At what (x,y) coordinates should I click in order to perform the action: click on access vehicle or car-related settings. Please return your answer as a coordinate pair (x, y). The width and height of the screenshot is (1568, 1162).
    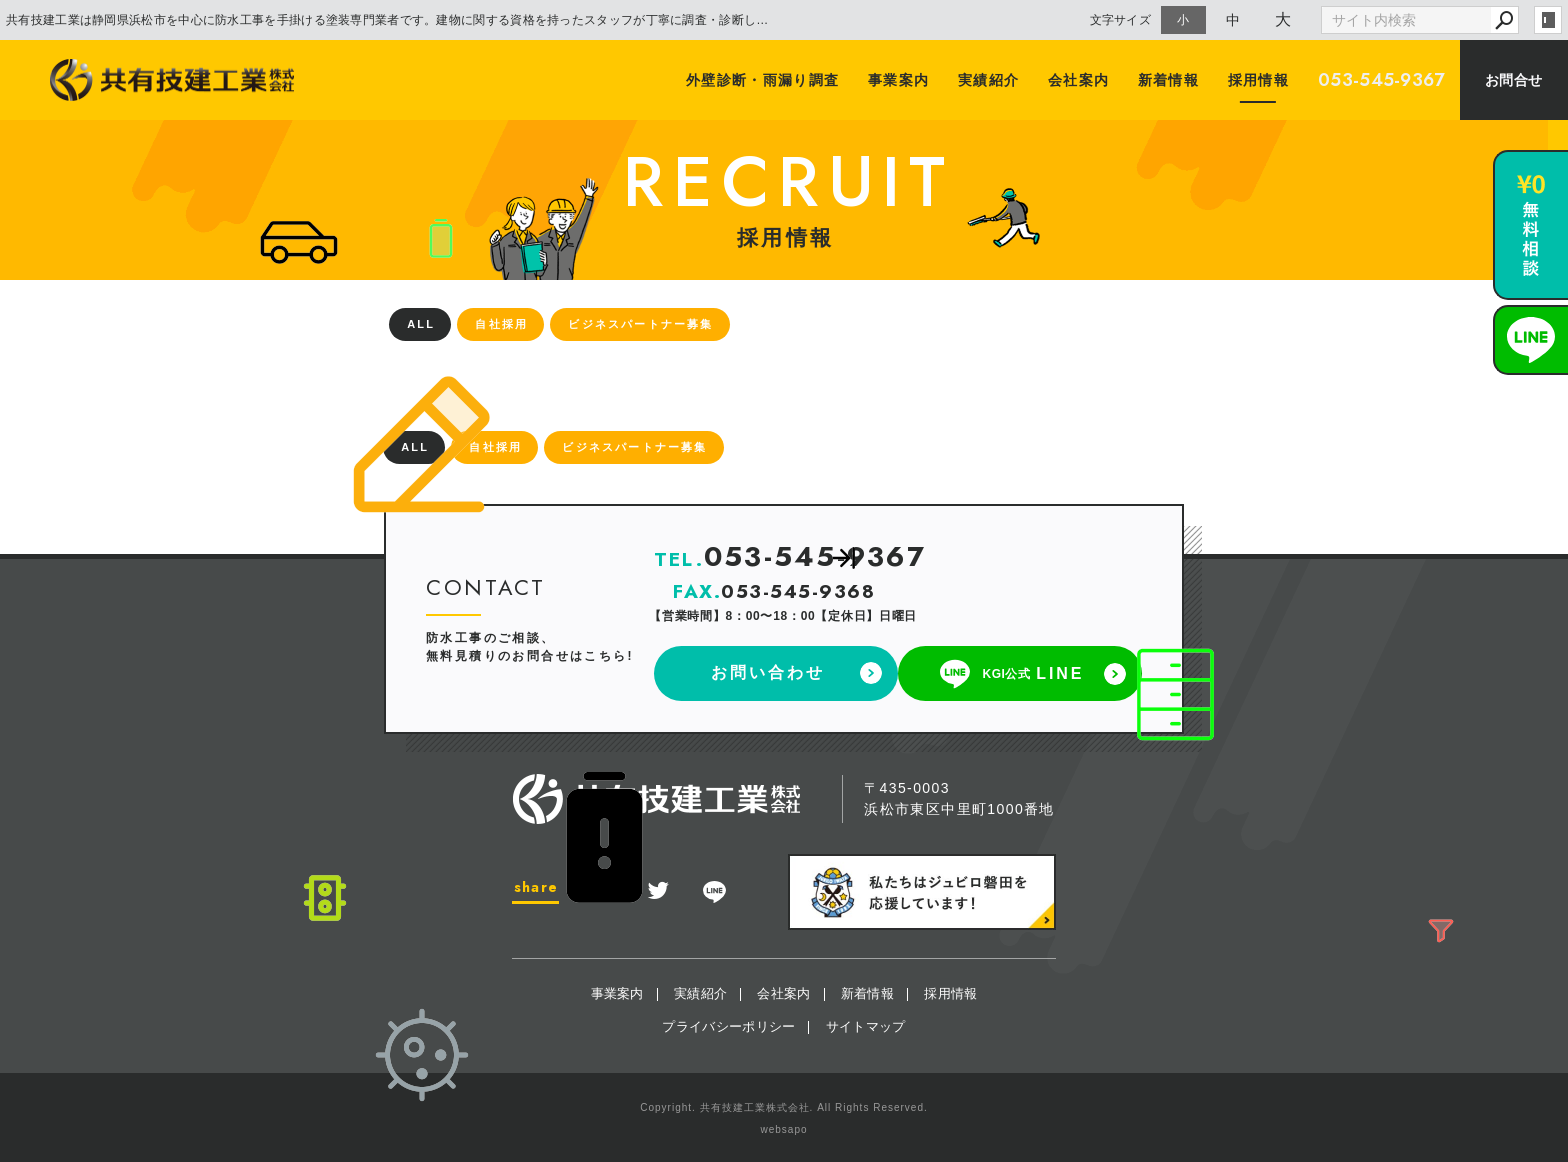
    Looking at the image, I should click on (299, 240).